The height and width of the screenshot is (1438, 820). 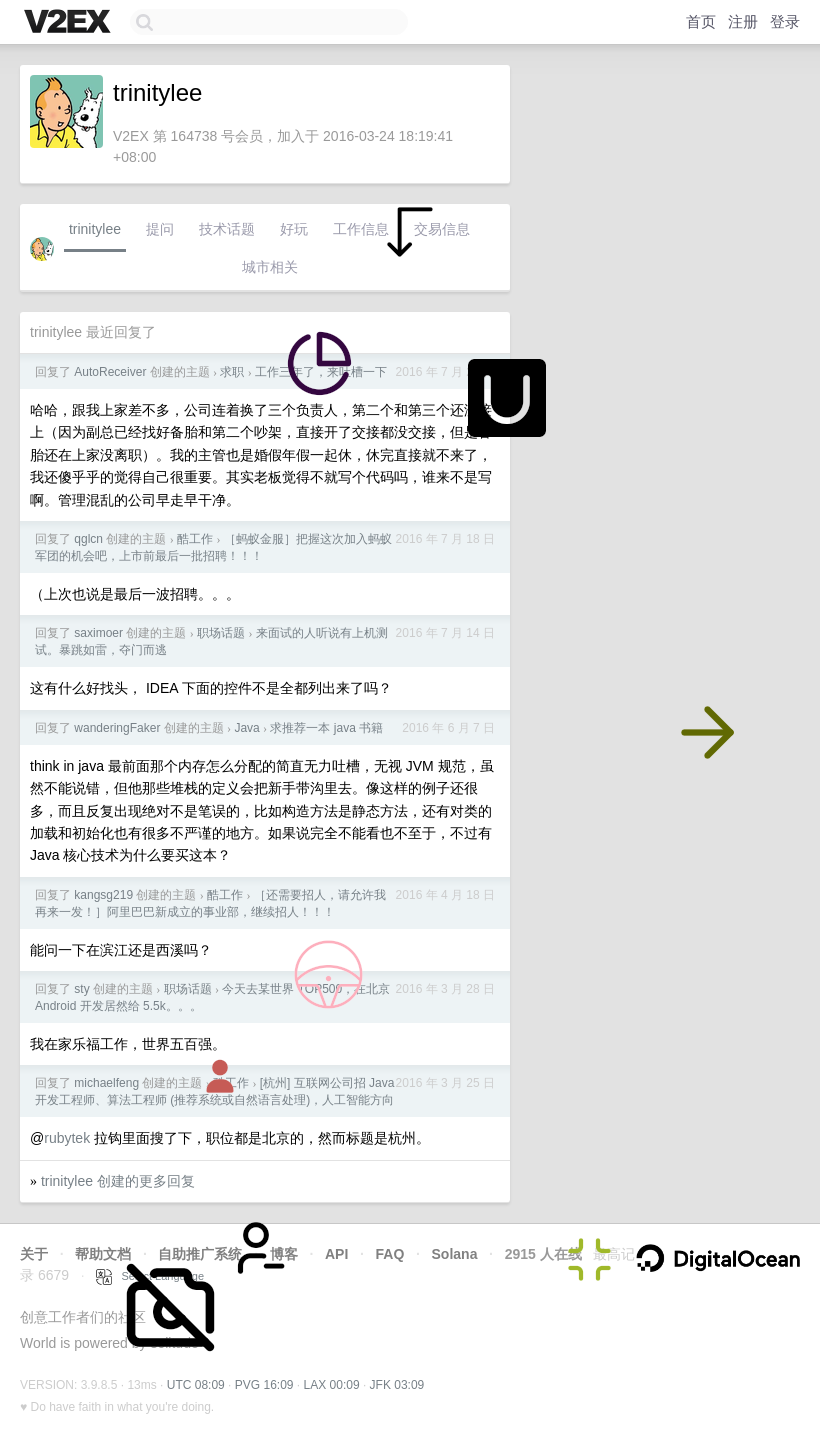 I want to click on minimize or exit fullscreen mode, so click(x=589, y=1259).